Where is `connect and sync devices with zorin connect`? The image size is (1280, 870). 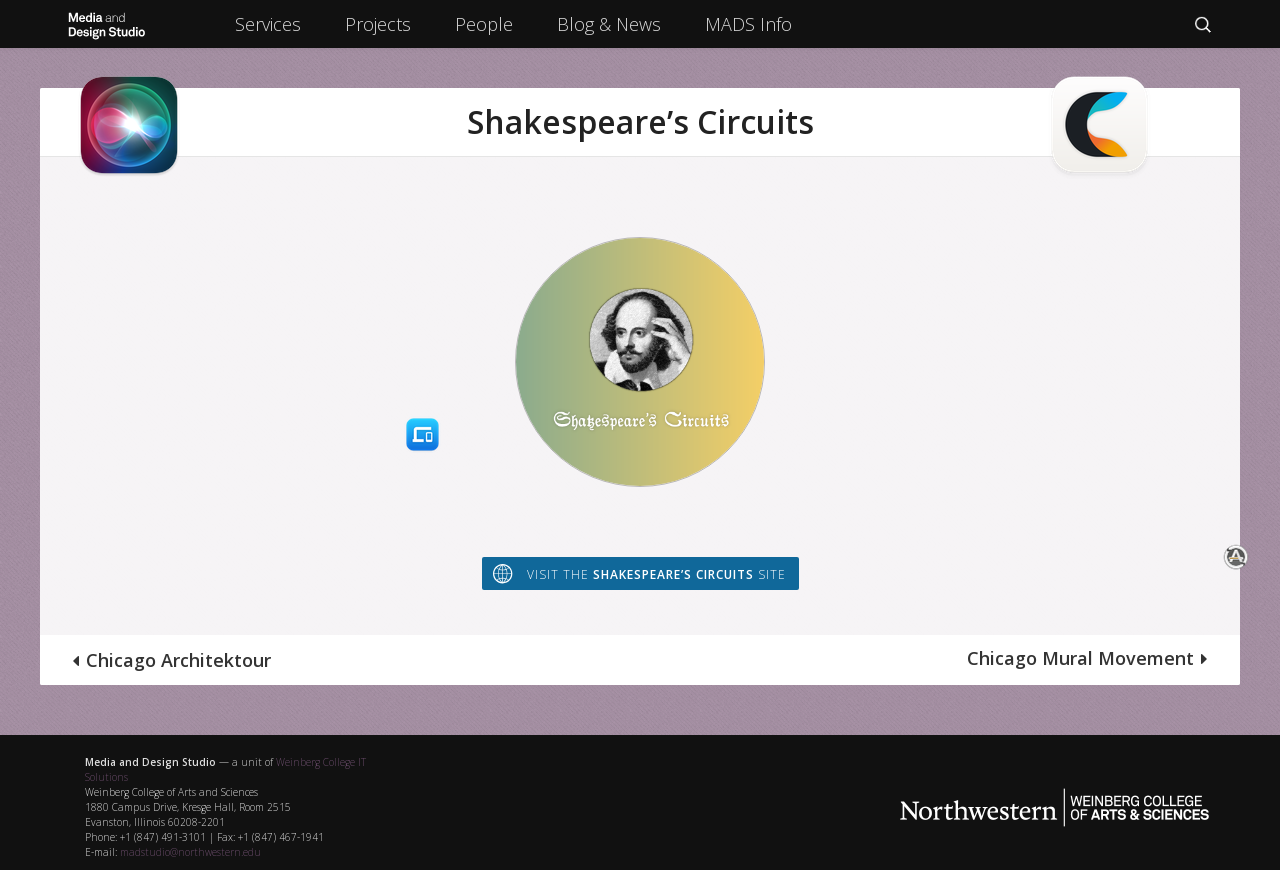 connect and sync devices with zorin connect is located at coordinates (422, 434).